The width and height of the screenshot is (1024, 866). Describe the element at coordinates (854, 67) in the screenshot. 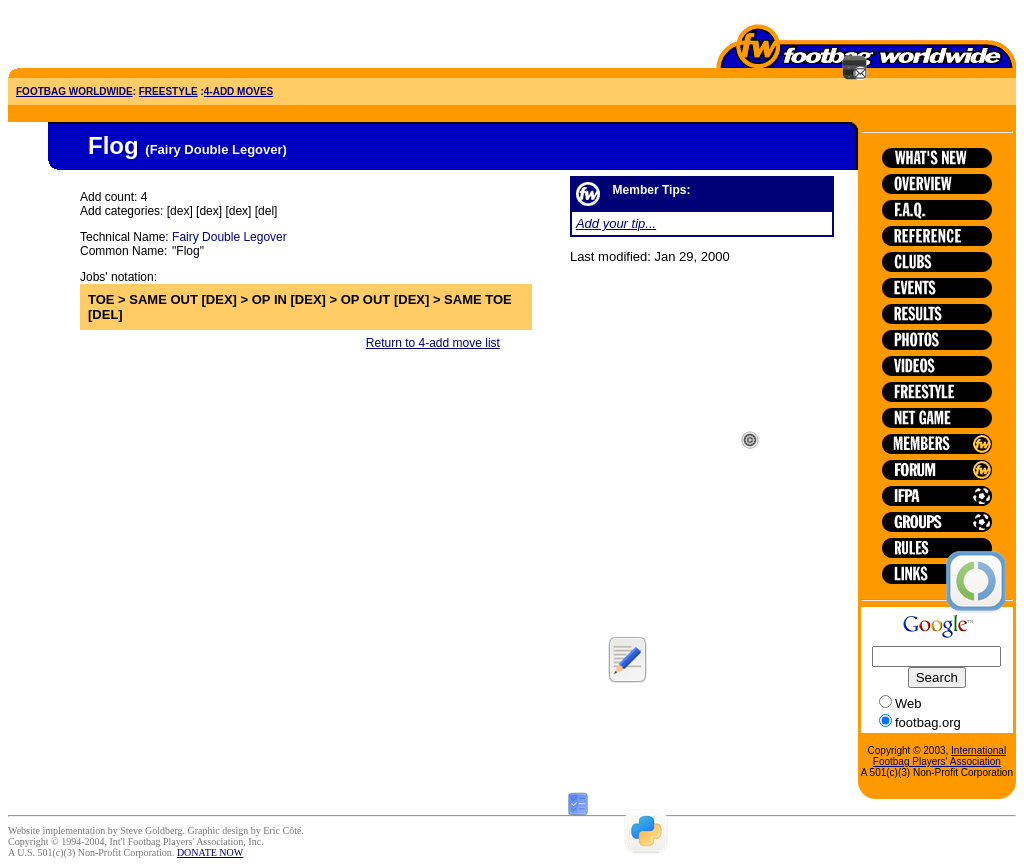

I see `configure mail server settings` at that location.